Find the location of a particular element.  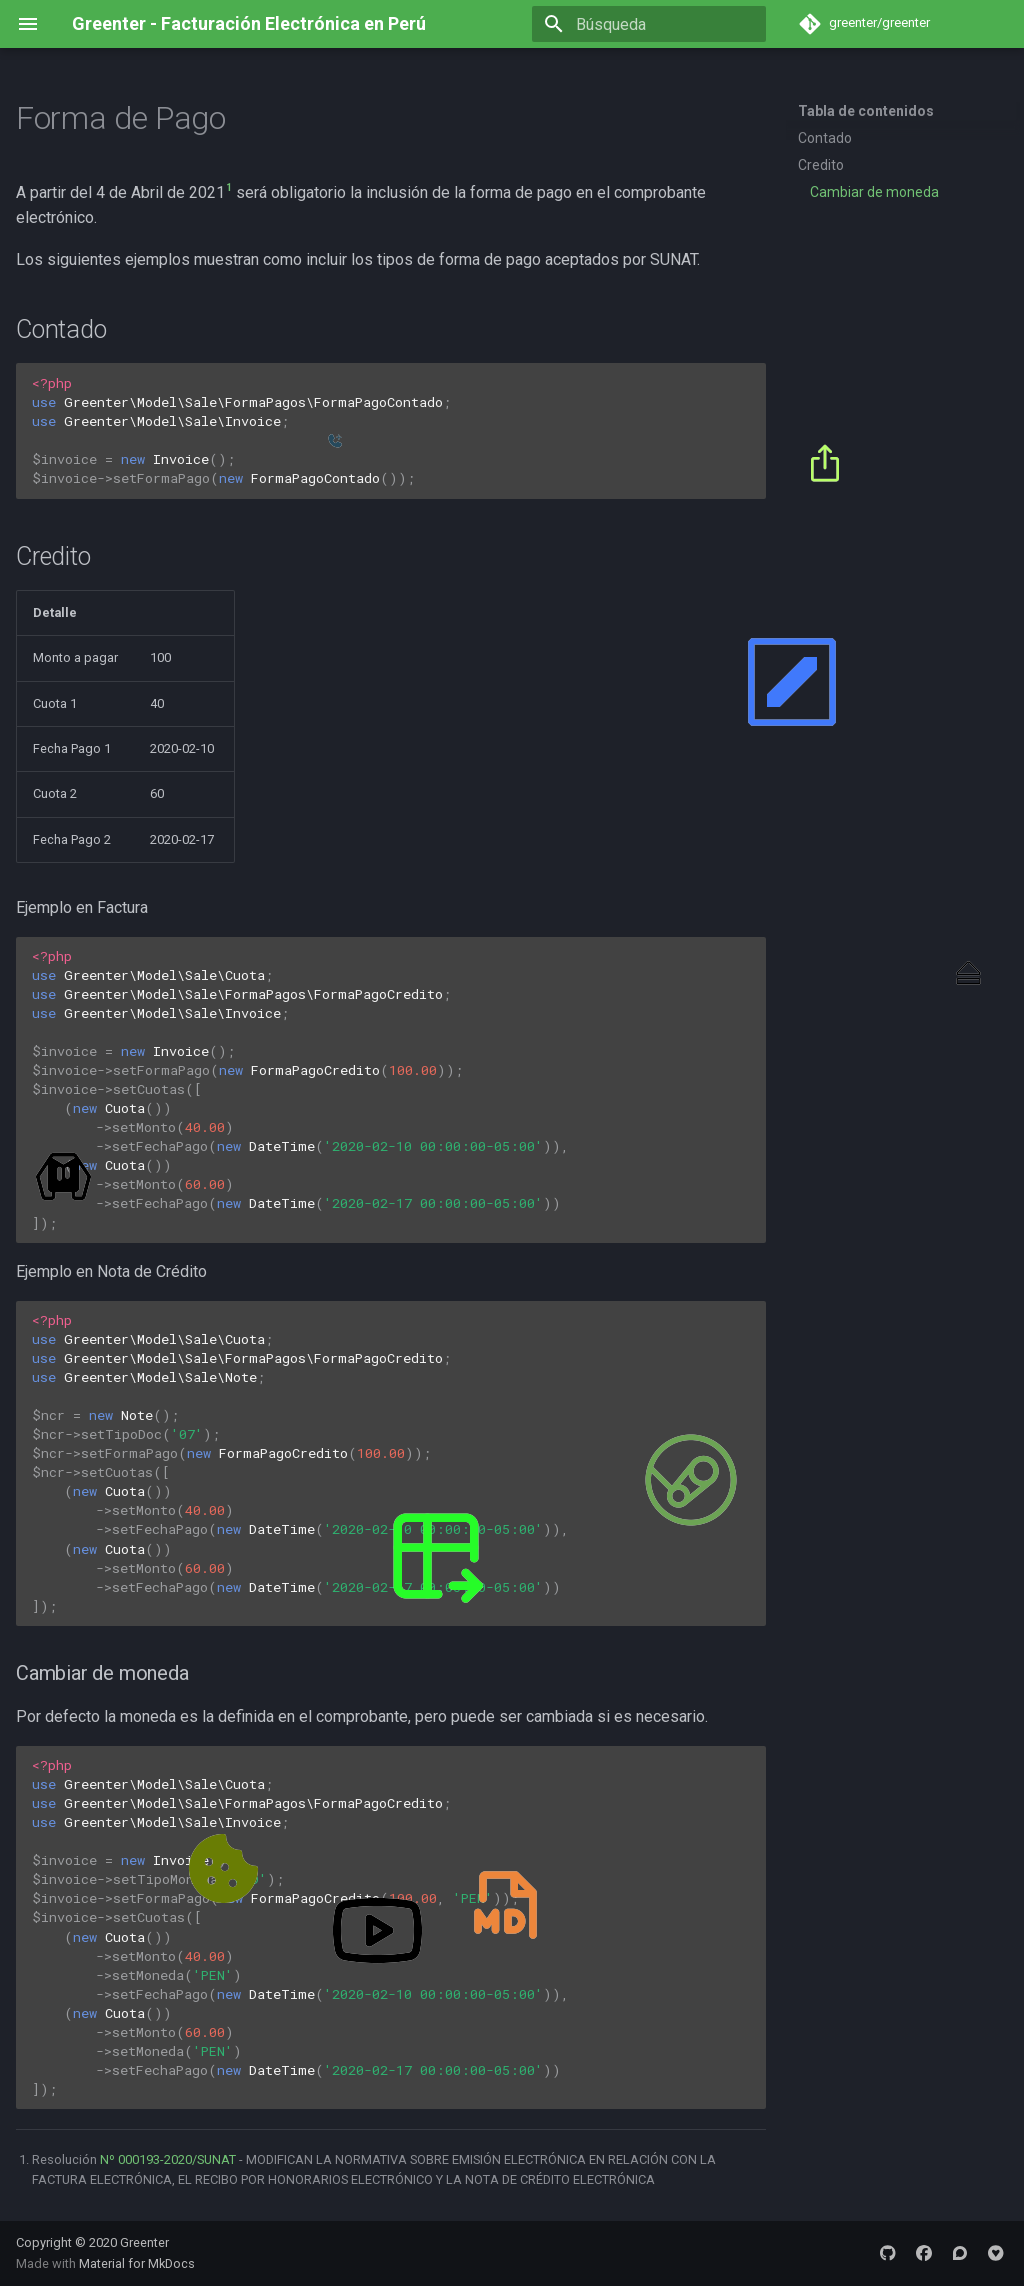

add a new contact is located at coordinates (335, 440).